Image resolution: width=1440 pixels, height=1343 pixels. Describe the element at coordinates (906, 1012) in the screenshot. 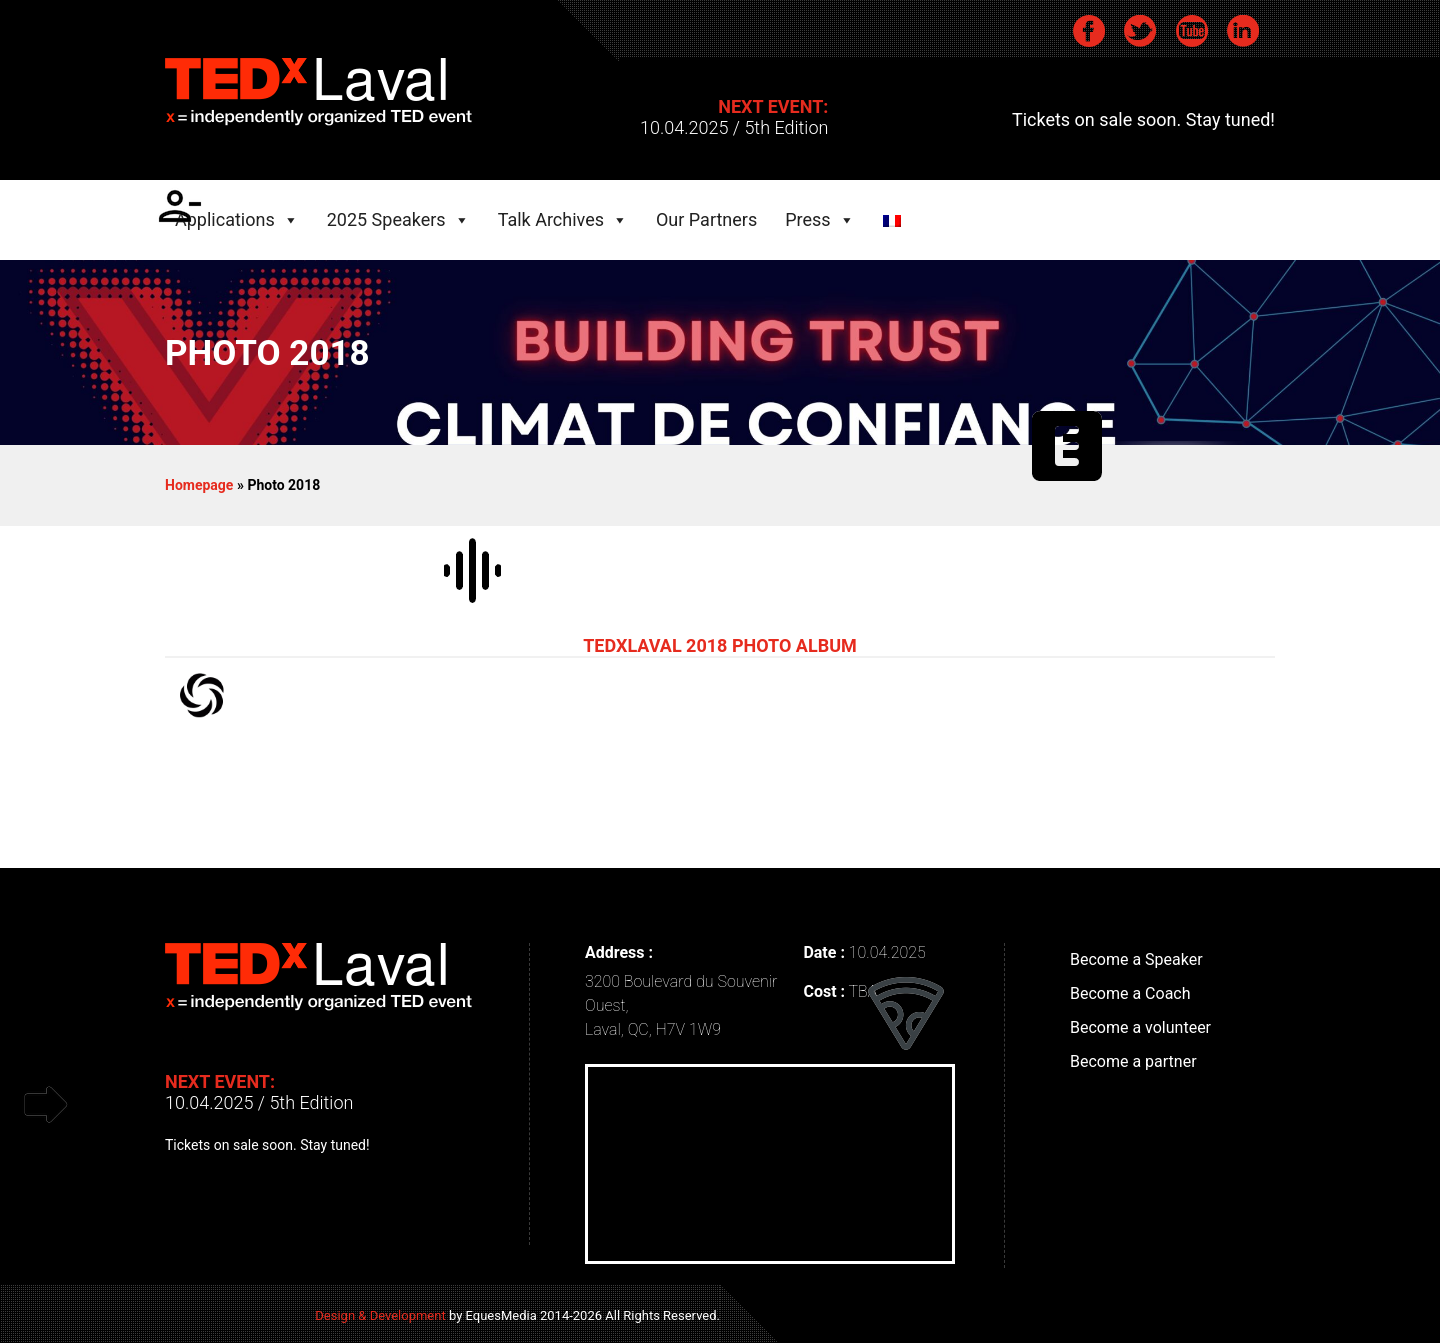

I see `browse food delivery options` at that location.